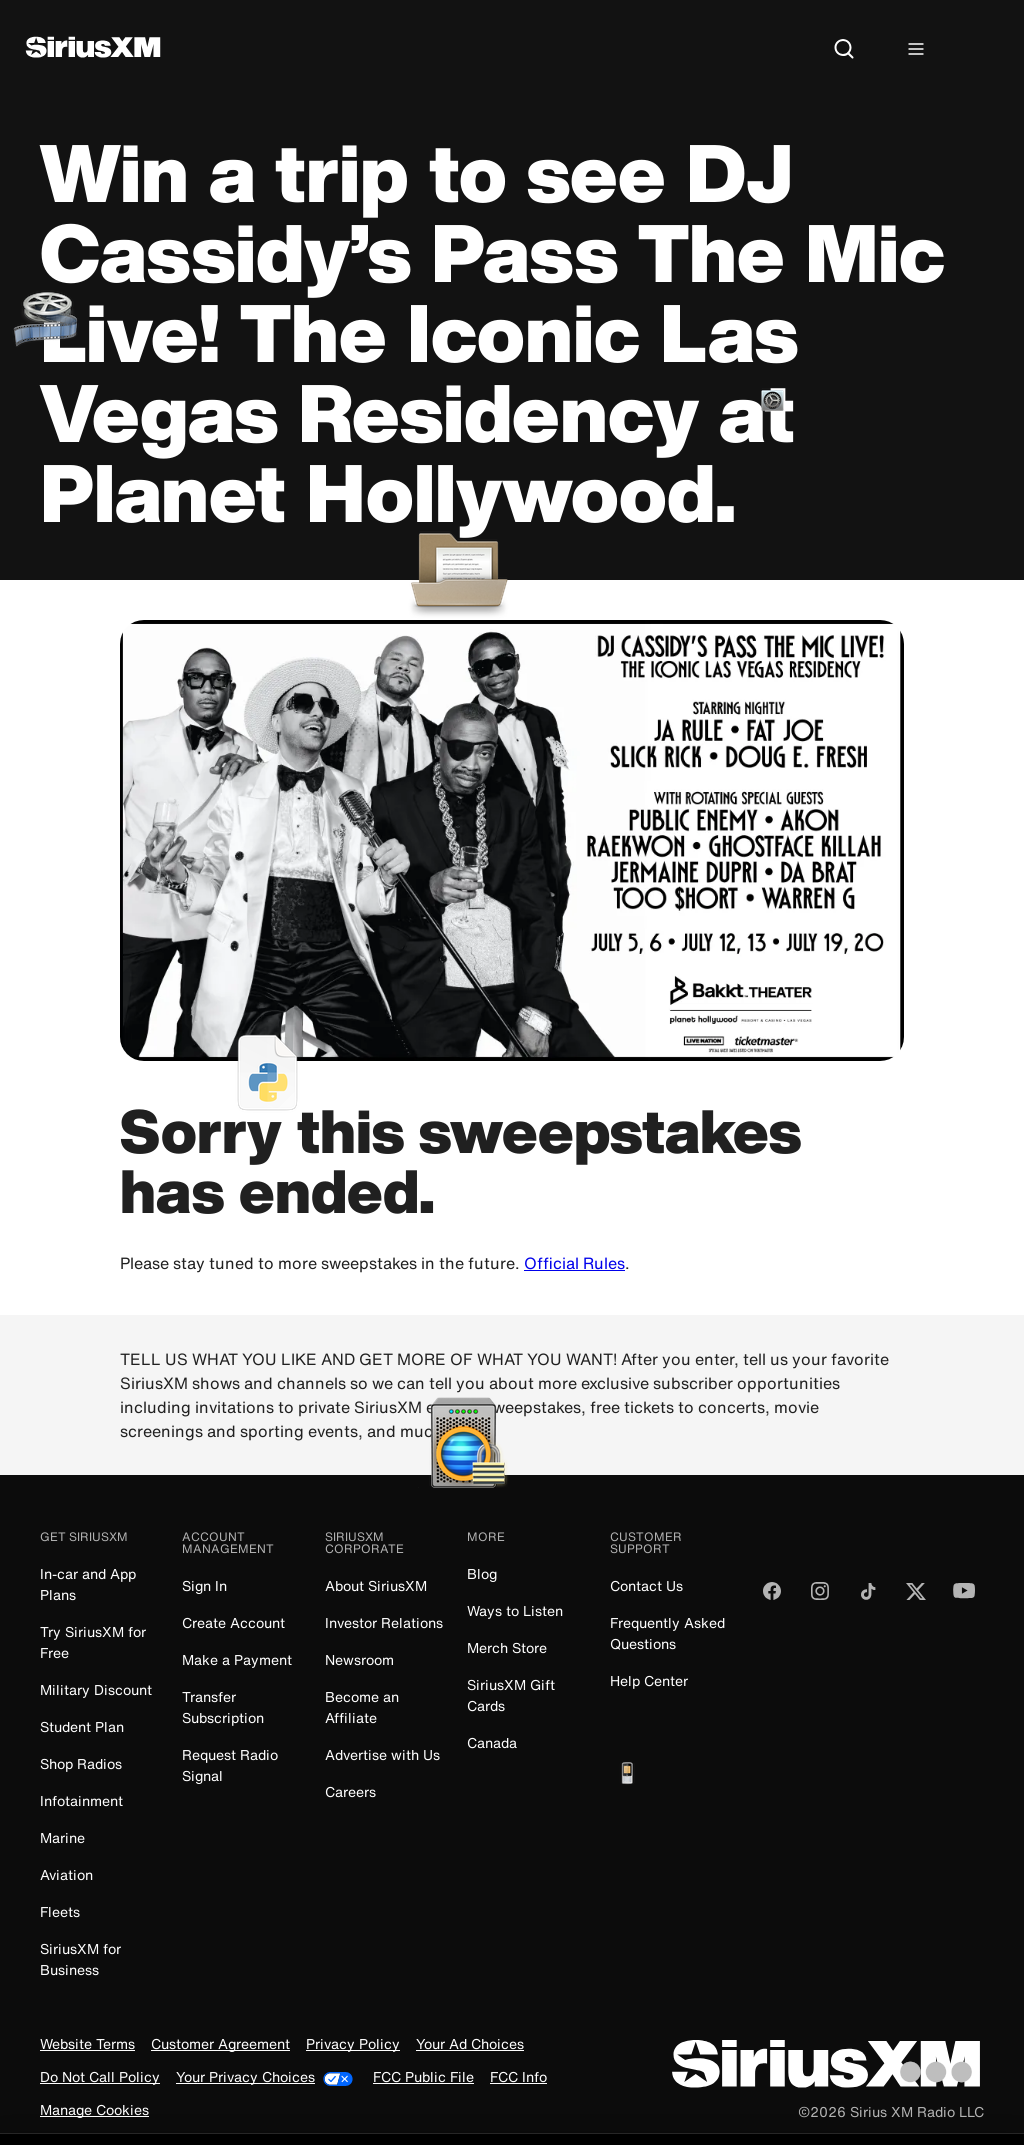 The width and height of the screenshot is (1024, 2145). I want to click on content is loading, so click(936, 2072).